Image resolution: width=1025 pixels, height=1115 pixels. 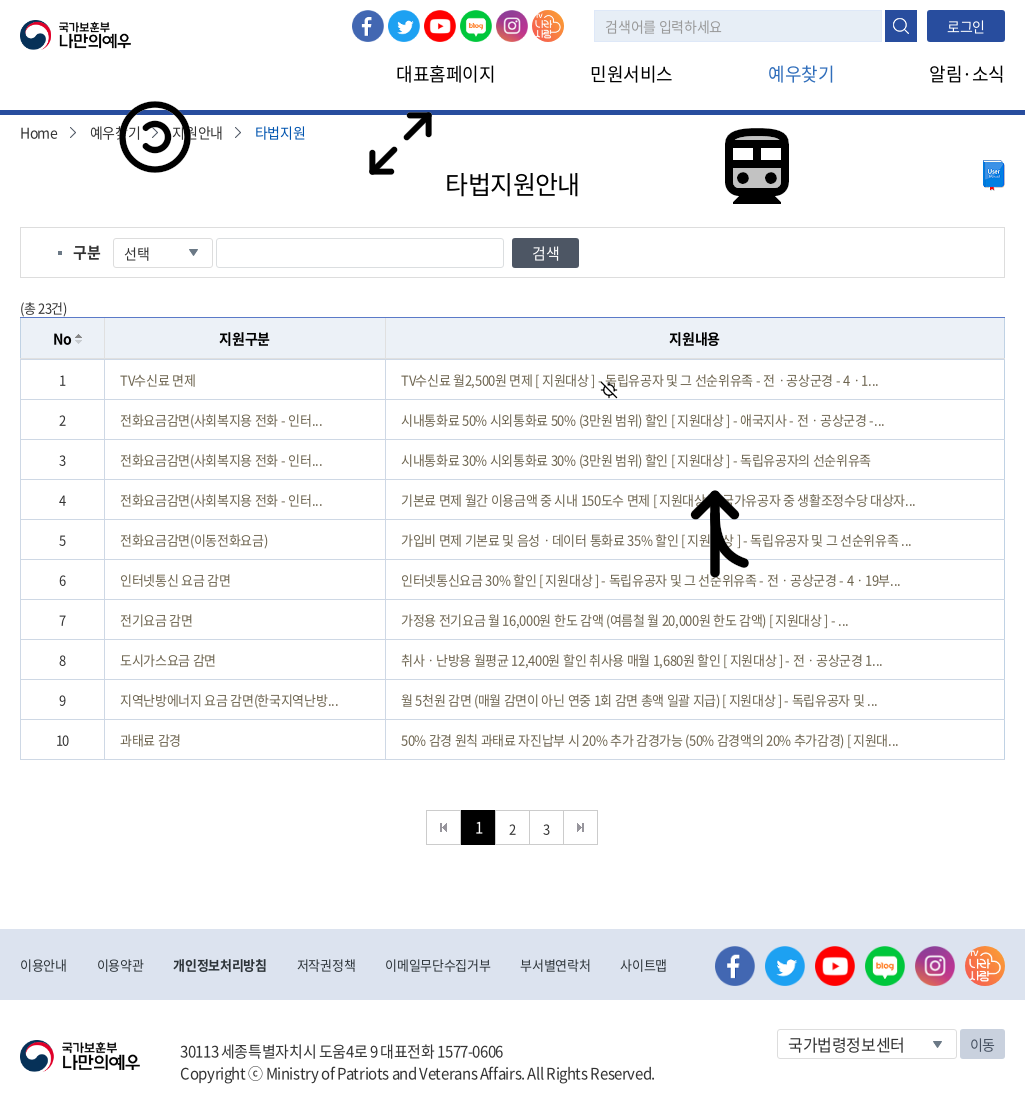 What do you see at coordinates (715, 534) in the screenshot?
I see `merge lanes or paths to the right` at bounding box center [715, 534].